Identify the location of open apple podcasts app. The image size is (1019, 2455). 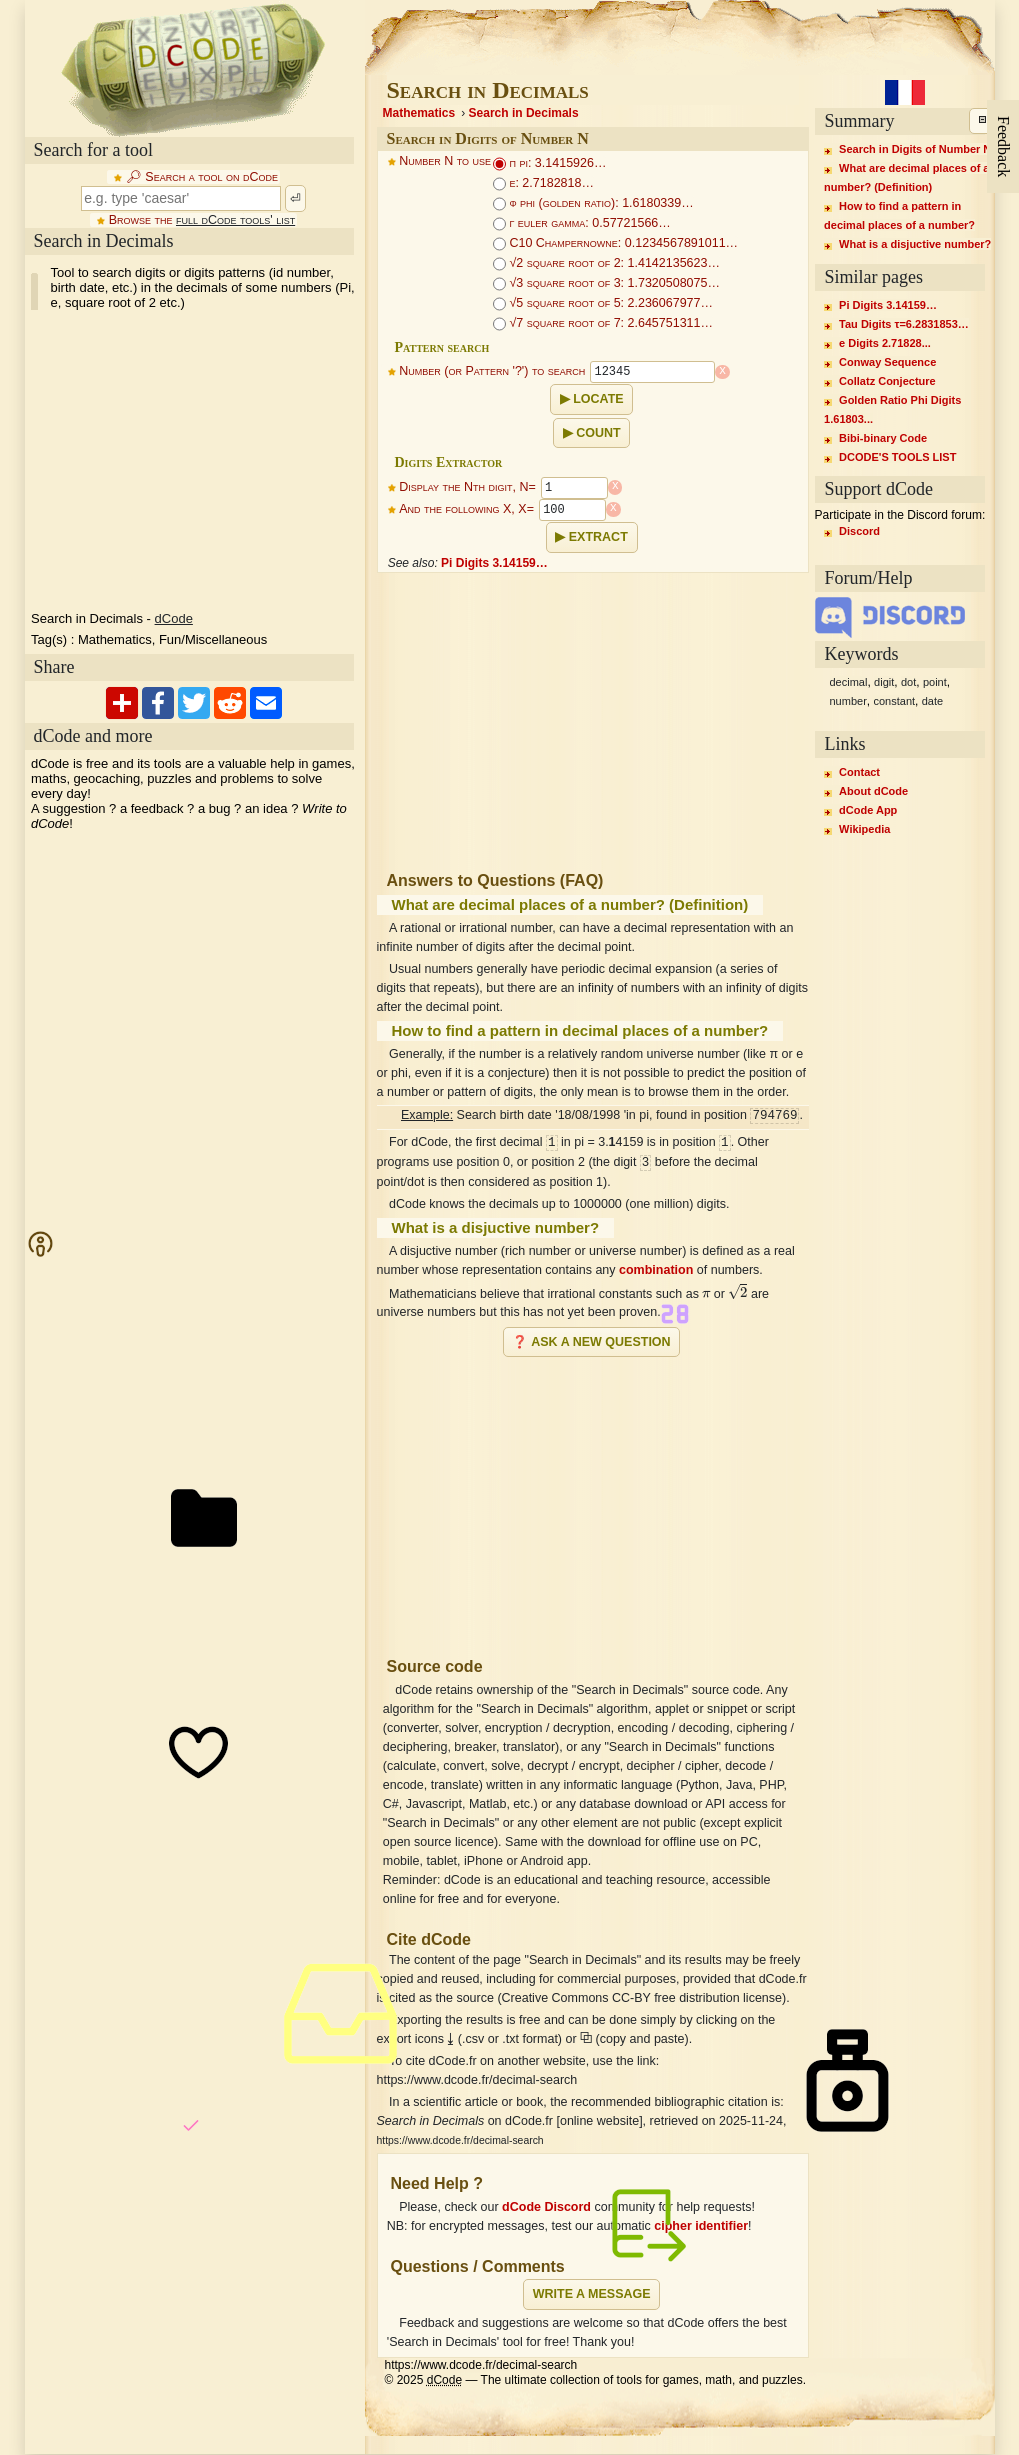
(40, 1243).